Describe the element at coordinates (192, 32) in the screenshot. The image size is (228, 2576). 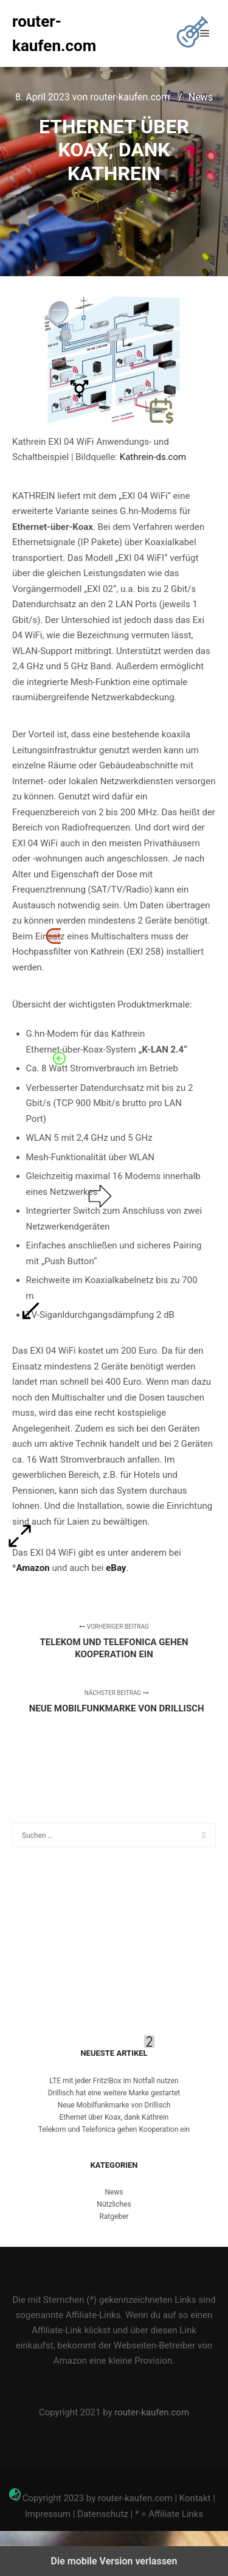
I see `access music or instrument features` at that location.